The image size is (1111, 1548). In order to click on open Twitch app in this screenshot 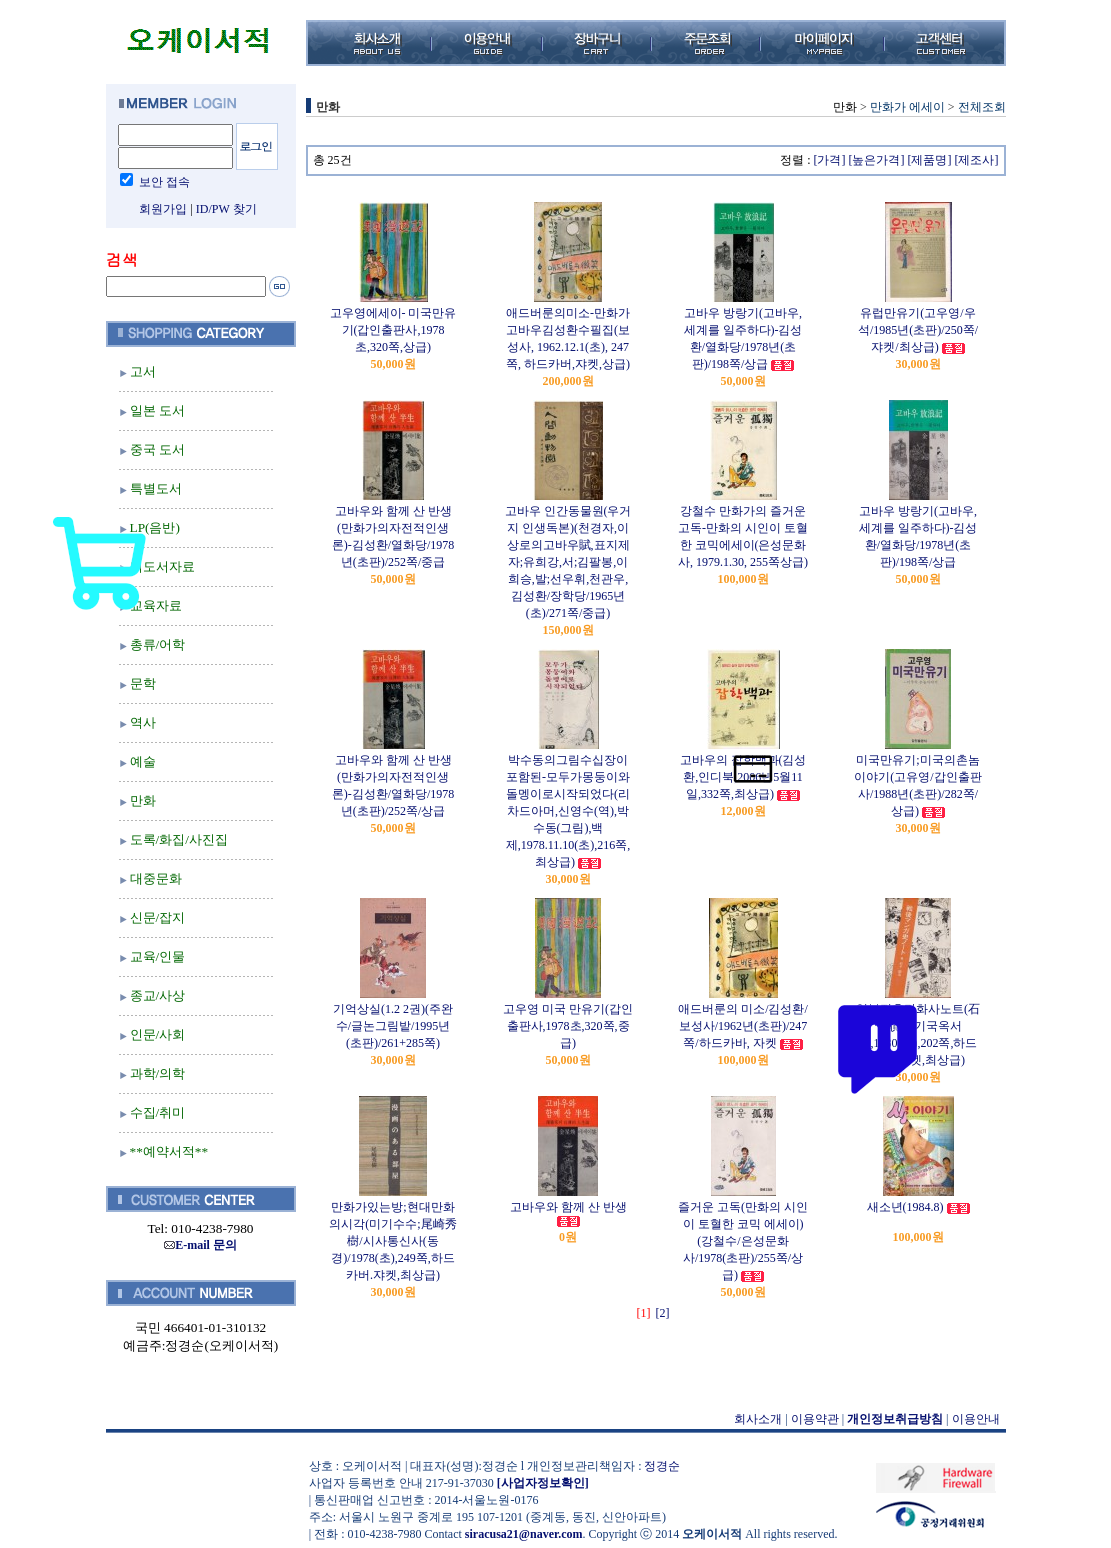, I will do `click(877, 1044)`.